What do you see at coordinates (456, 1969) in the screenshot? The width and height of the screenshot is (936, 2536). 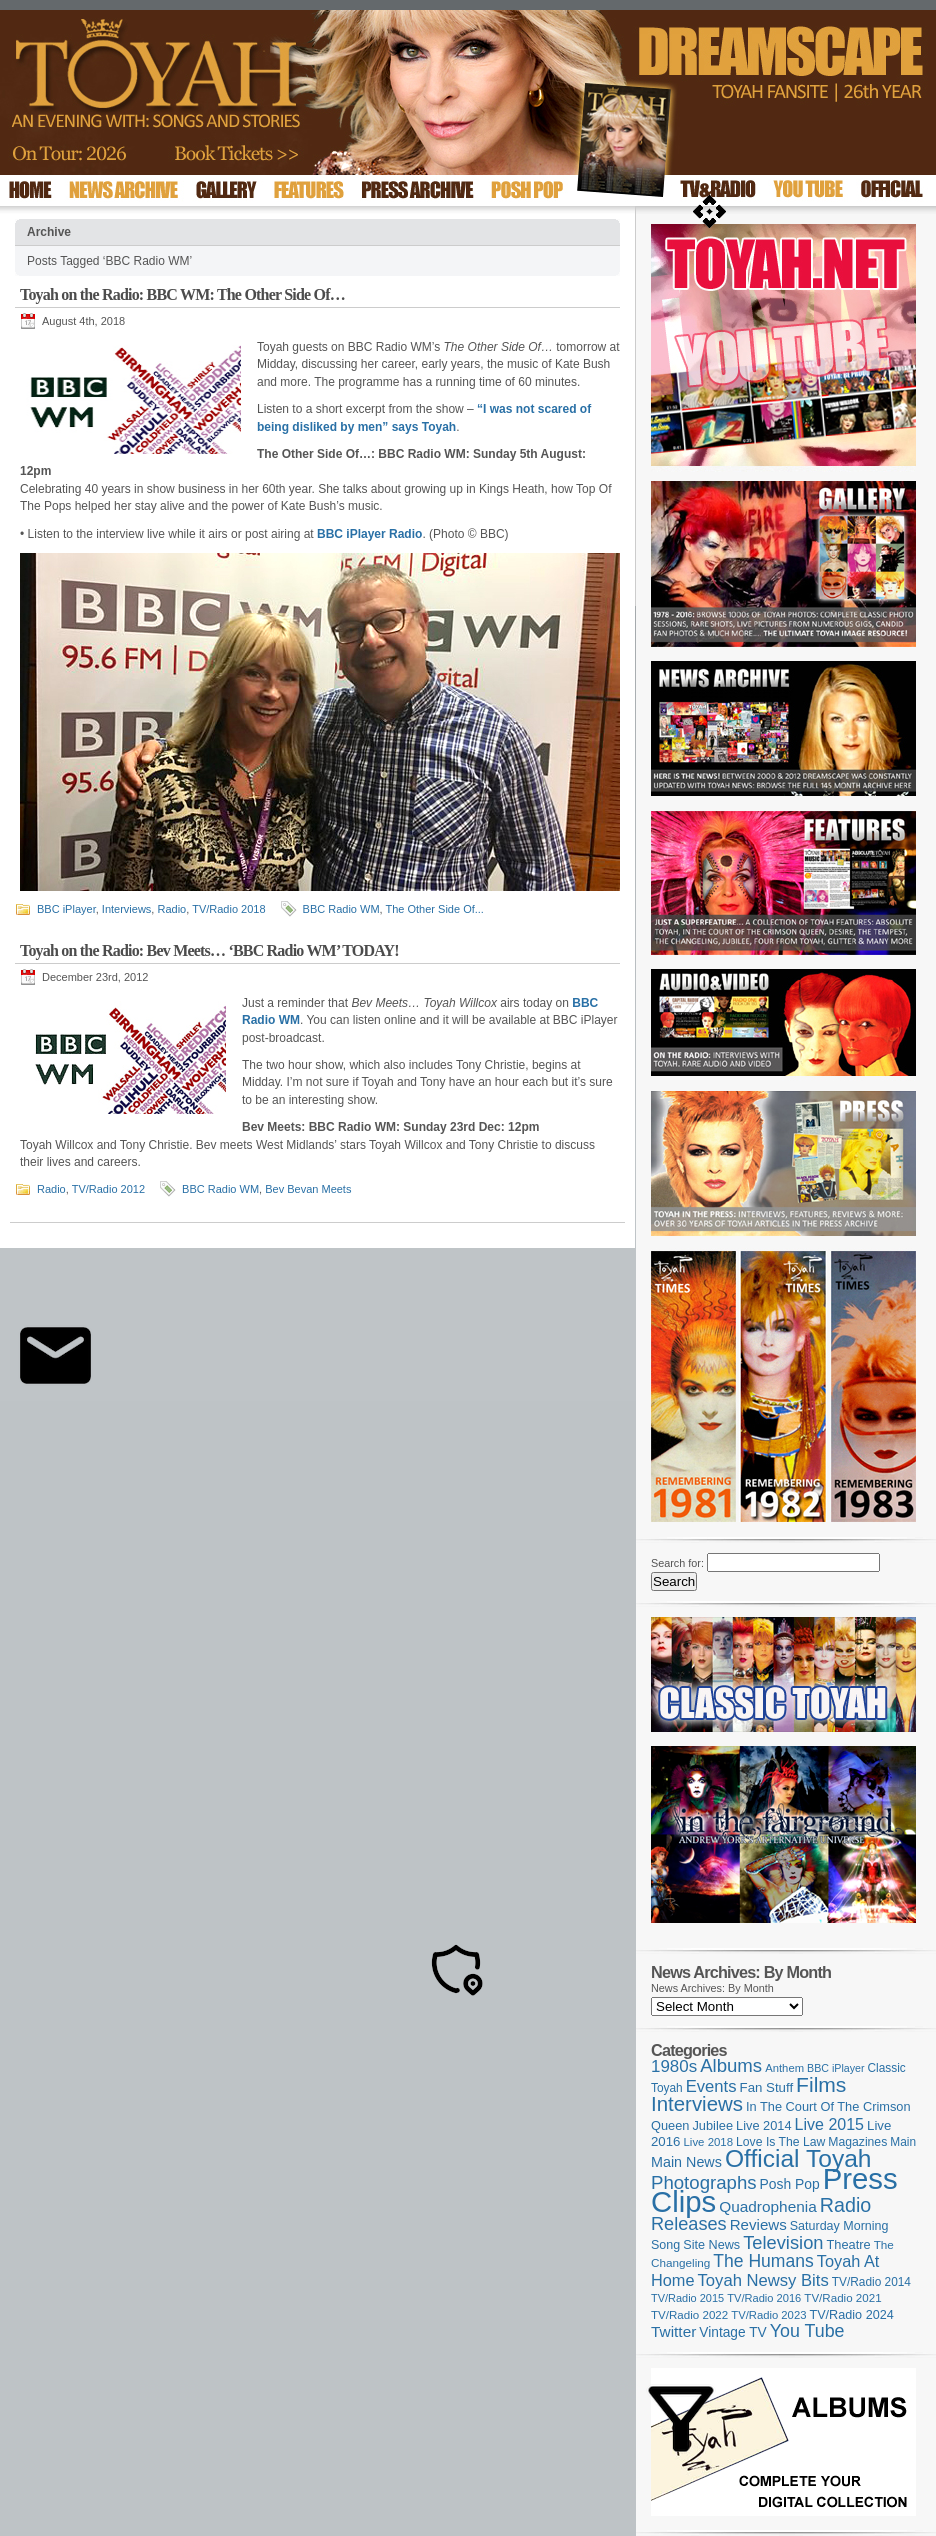 I see `set a secure location or safe zone` at bounding box center [456, 1969].